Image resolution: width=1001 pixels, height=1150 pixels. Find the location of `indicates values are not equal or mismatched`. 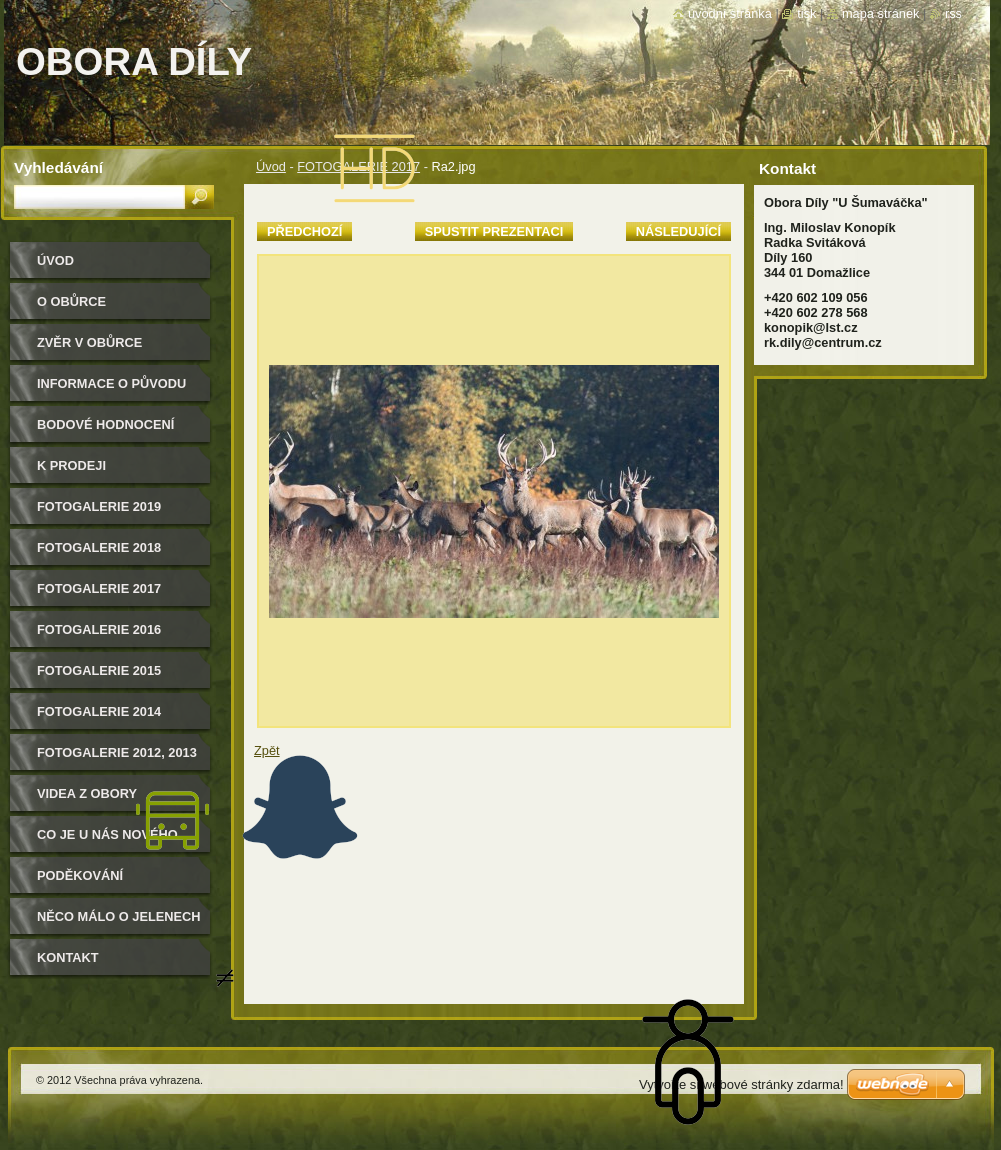

indicates values are not equal or mismatched is located at coordinates (225, 978).